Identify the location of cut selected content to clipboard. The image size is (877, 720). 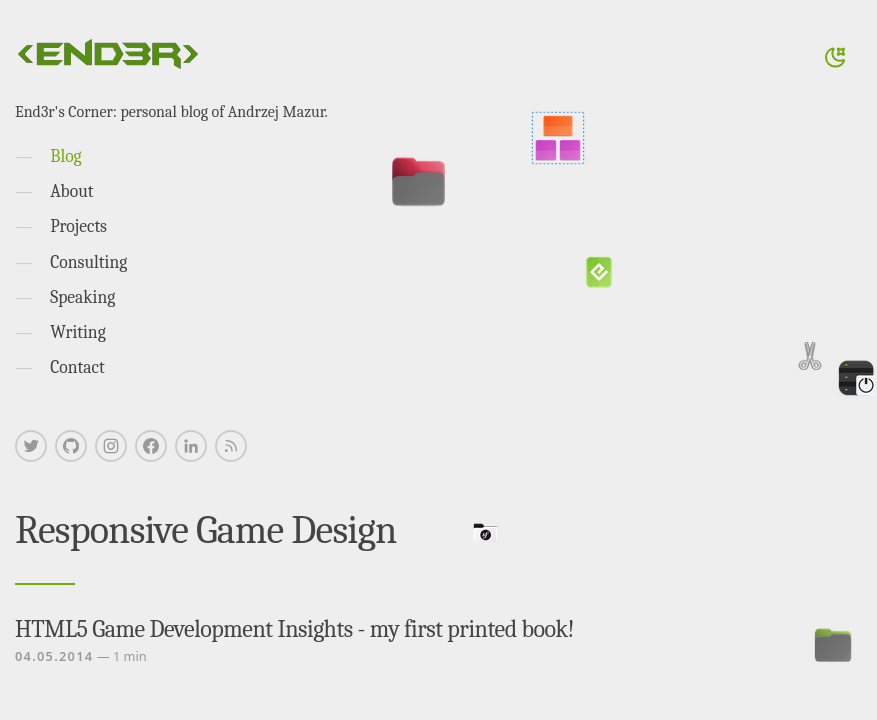
(810, 356).